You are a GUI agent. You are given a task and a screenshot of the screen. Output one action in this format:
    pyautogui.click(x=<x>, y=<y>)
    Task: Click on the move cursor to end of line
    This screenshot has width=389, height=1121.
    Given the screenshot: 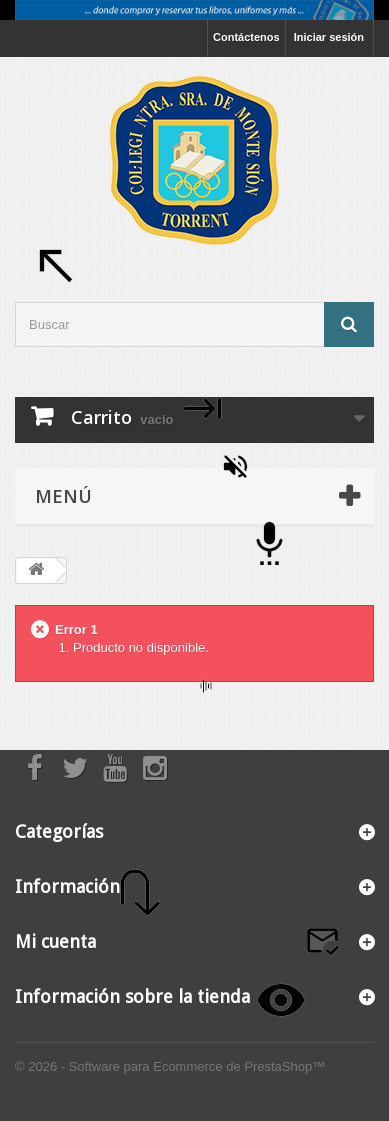 What is the action you would take?
    pyautogui.click(x=203, y=408)
    